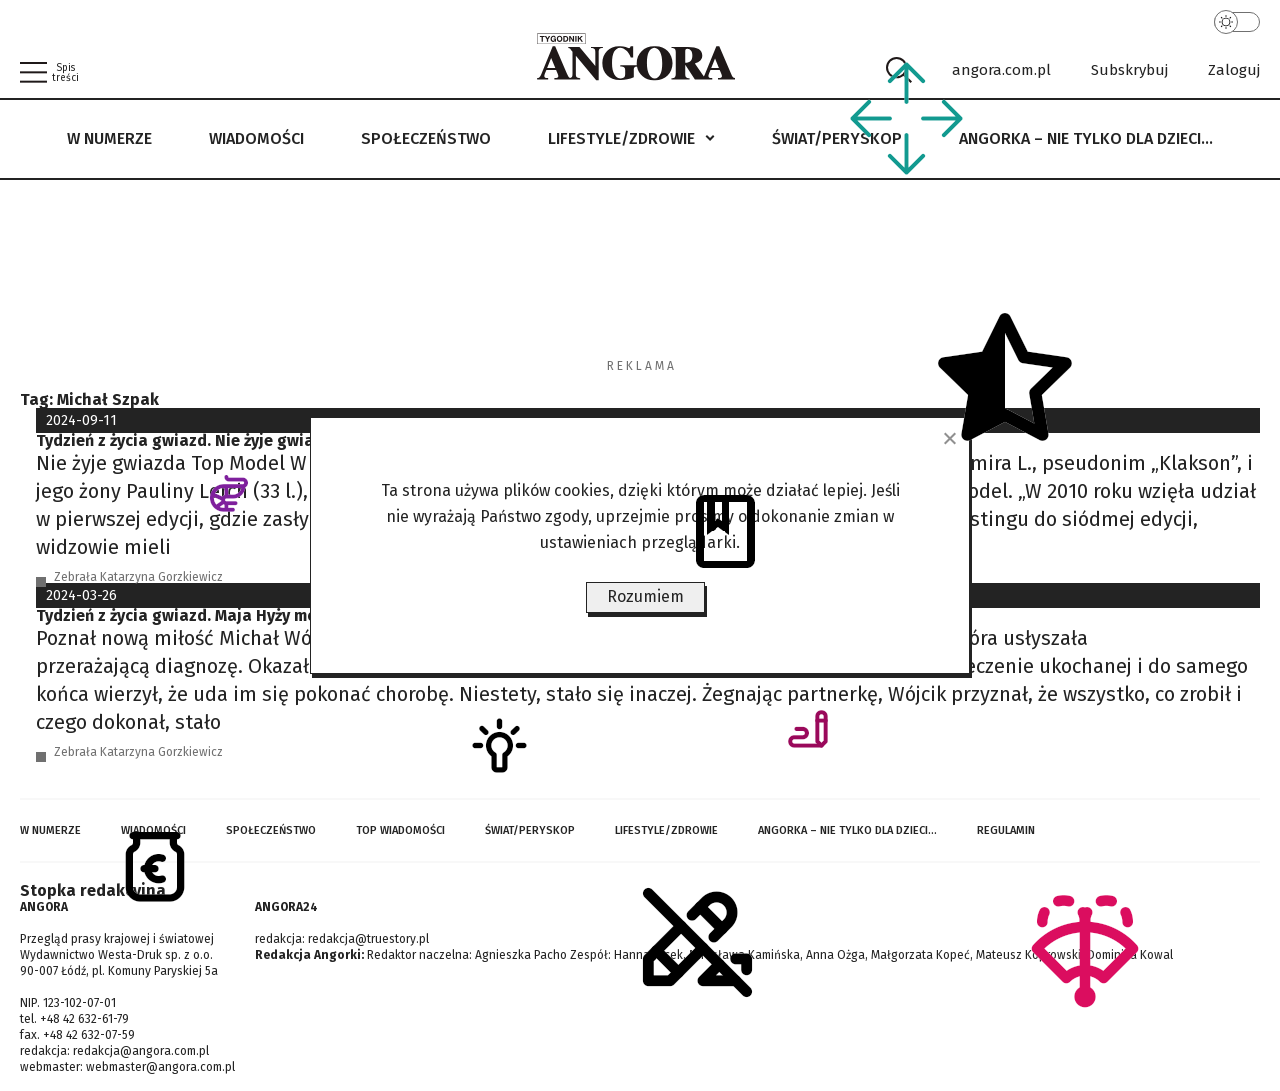 The height and width of the screenshot is (1091, 1280). What do you see at coordinates (906, 118) in the screenshot?
I see `expand content to full screen` at bounding box center [906, 118].